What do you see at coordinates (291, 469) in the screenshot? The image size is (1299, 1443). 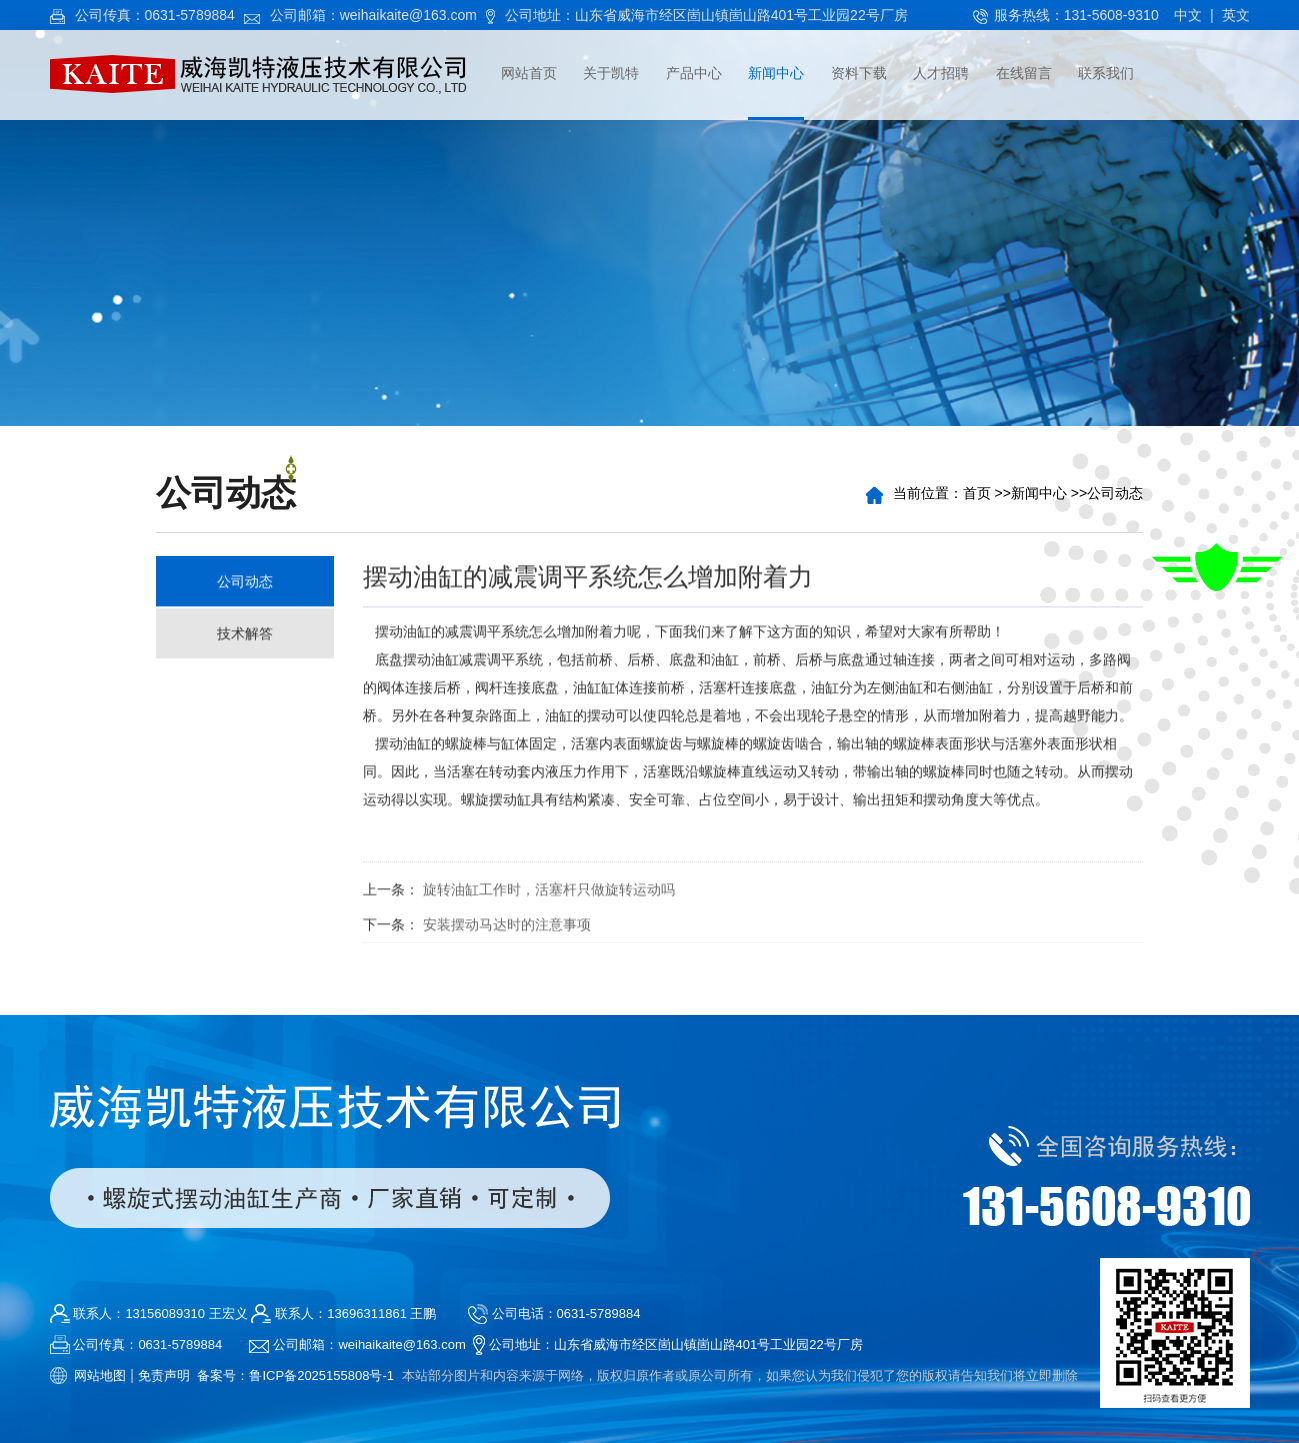 I see `indicates player has reached level two status` at bounding box center [291, 469].